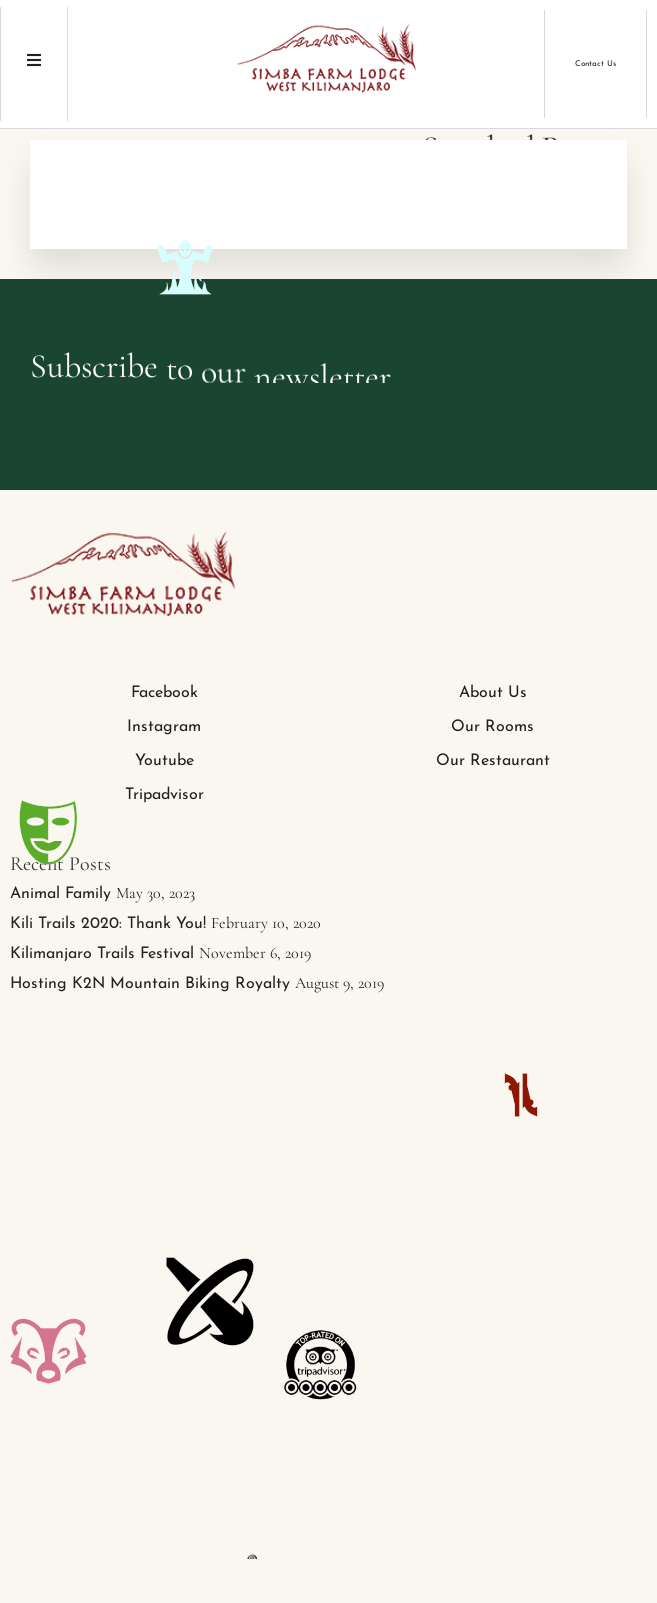  What do you see at coordinates (521, 1095) in the screenshot?
I see `challenge another player to a duel` at bounding box center [521, 1095].